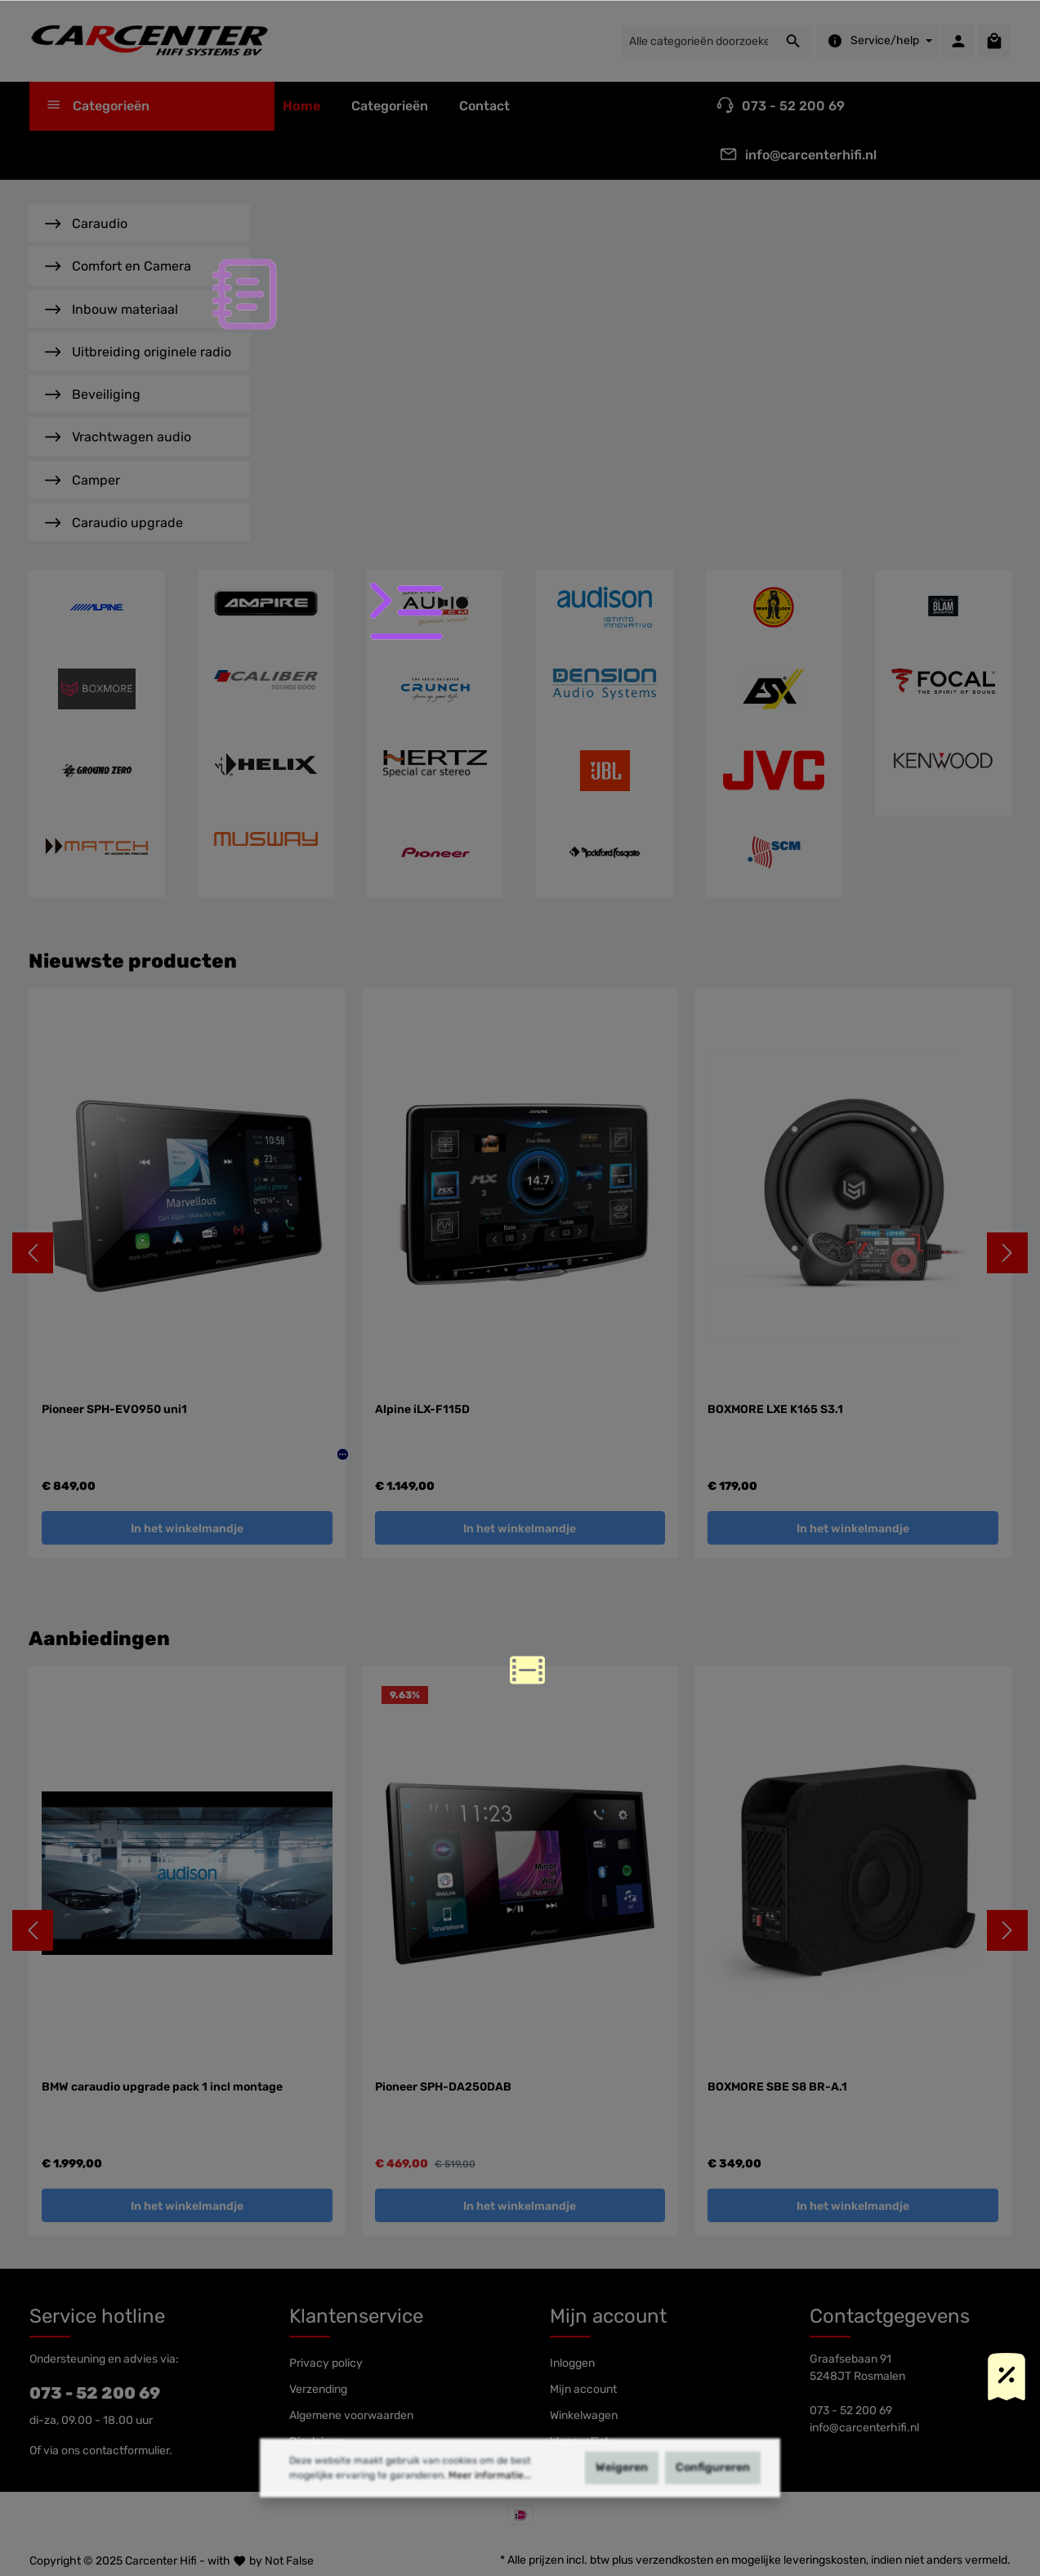  Describe the element at coordinates (248, 294) in the screenshot. I see `open your notes or notebook` at that location.